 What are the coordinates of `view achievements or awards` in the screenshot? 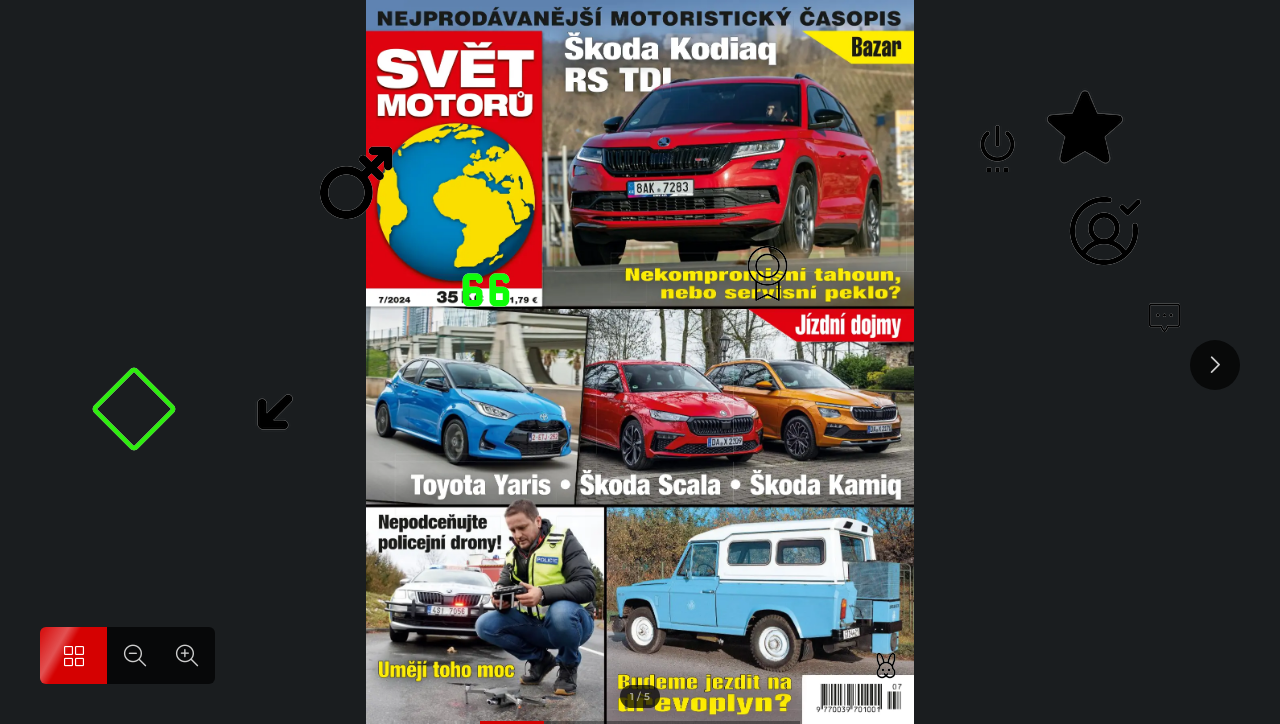 It's located at (767, 273).